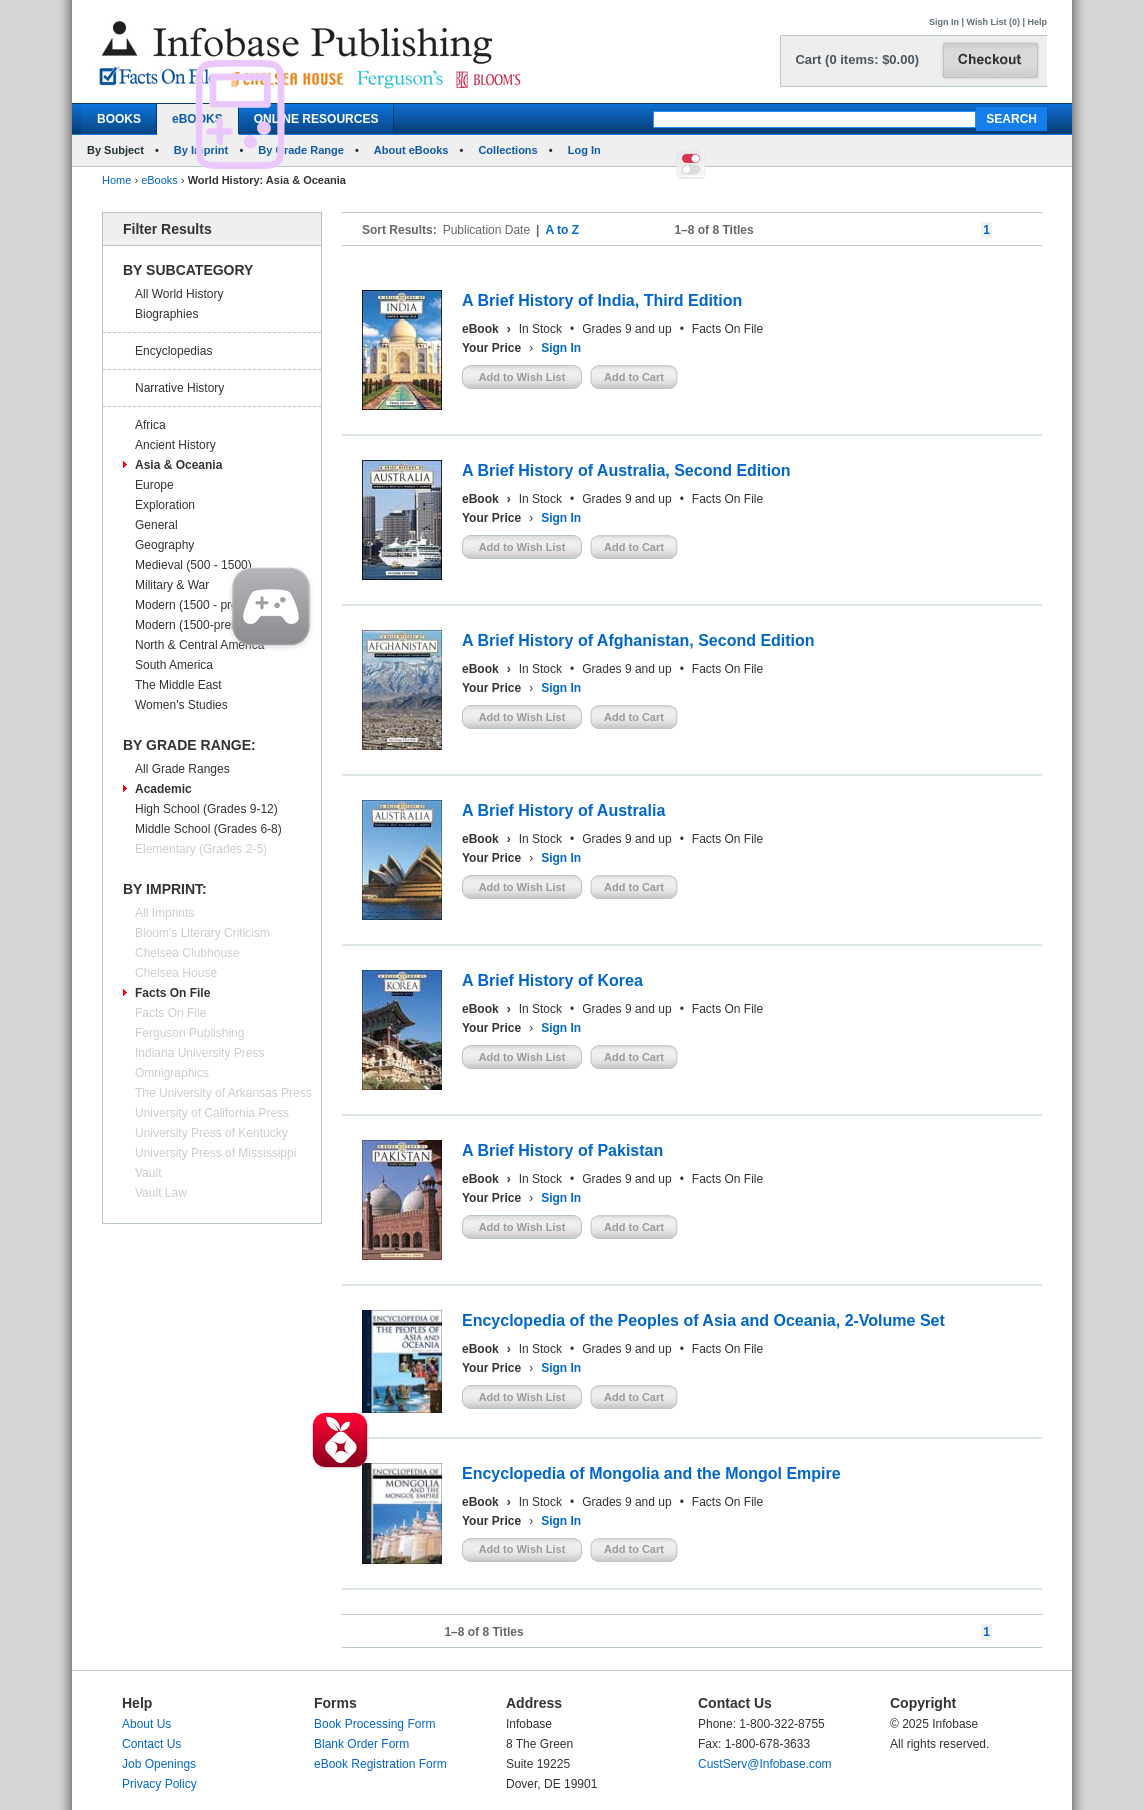  I want to click on open pi-hole network ad blocker app, so click(340, 1440).